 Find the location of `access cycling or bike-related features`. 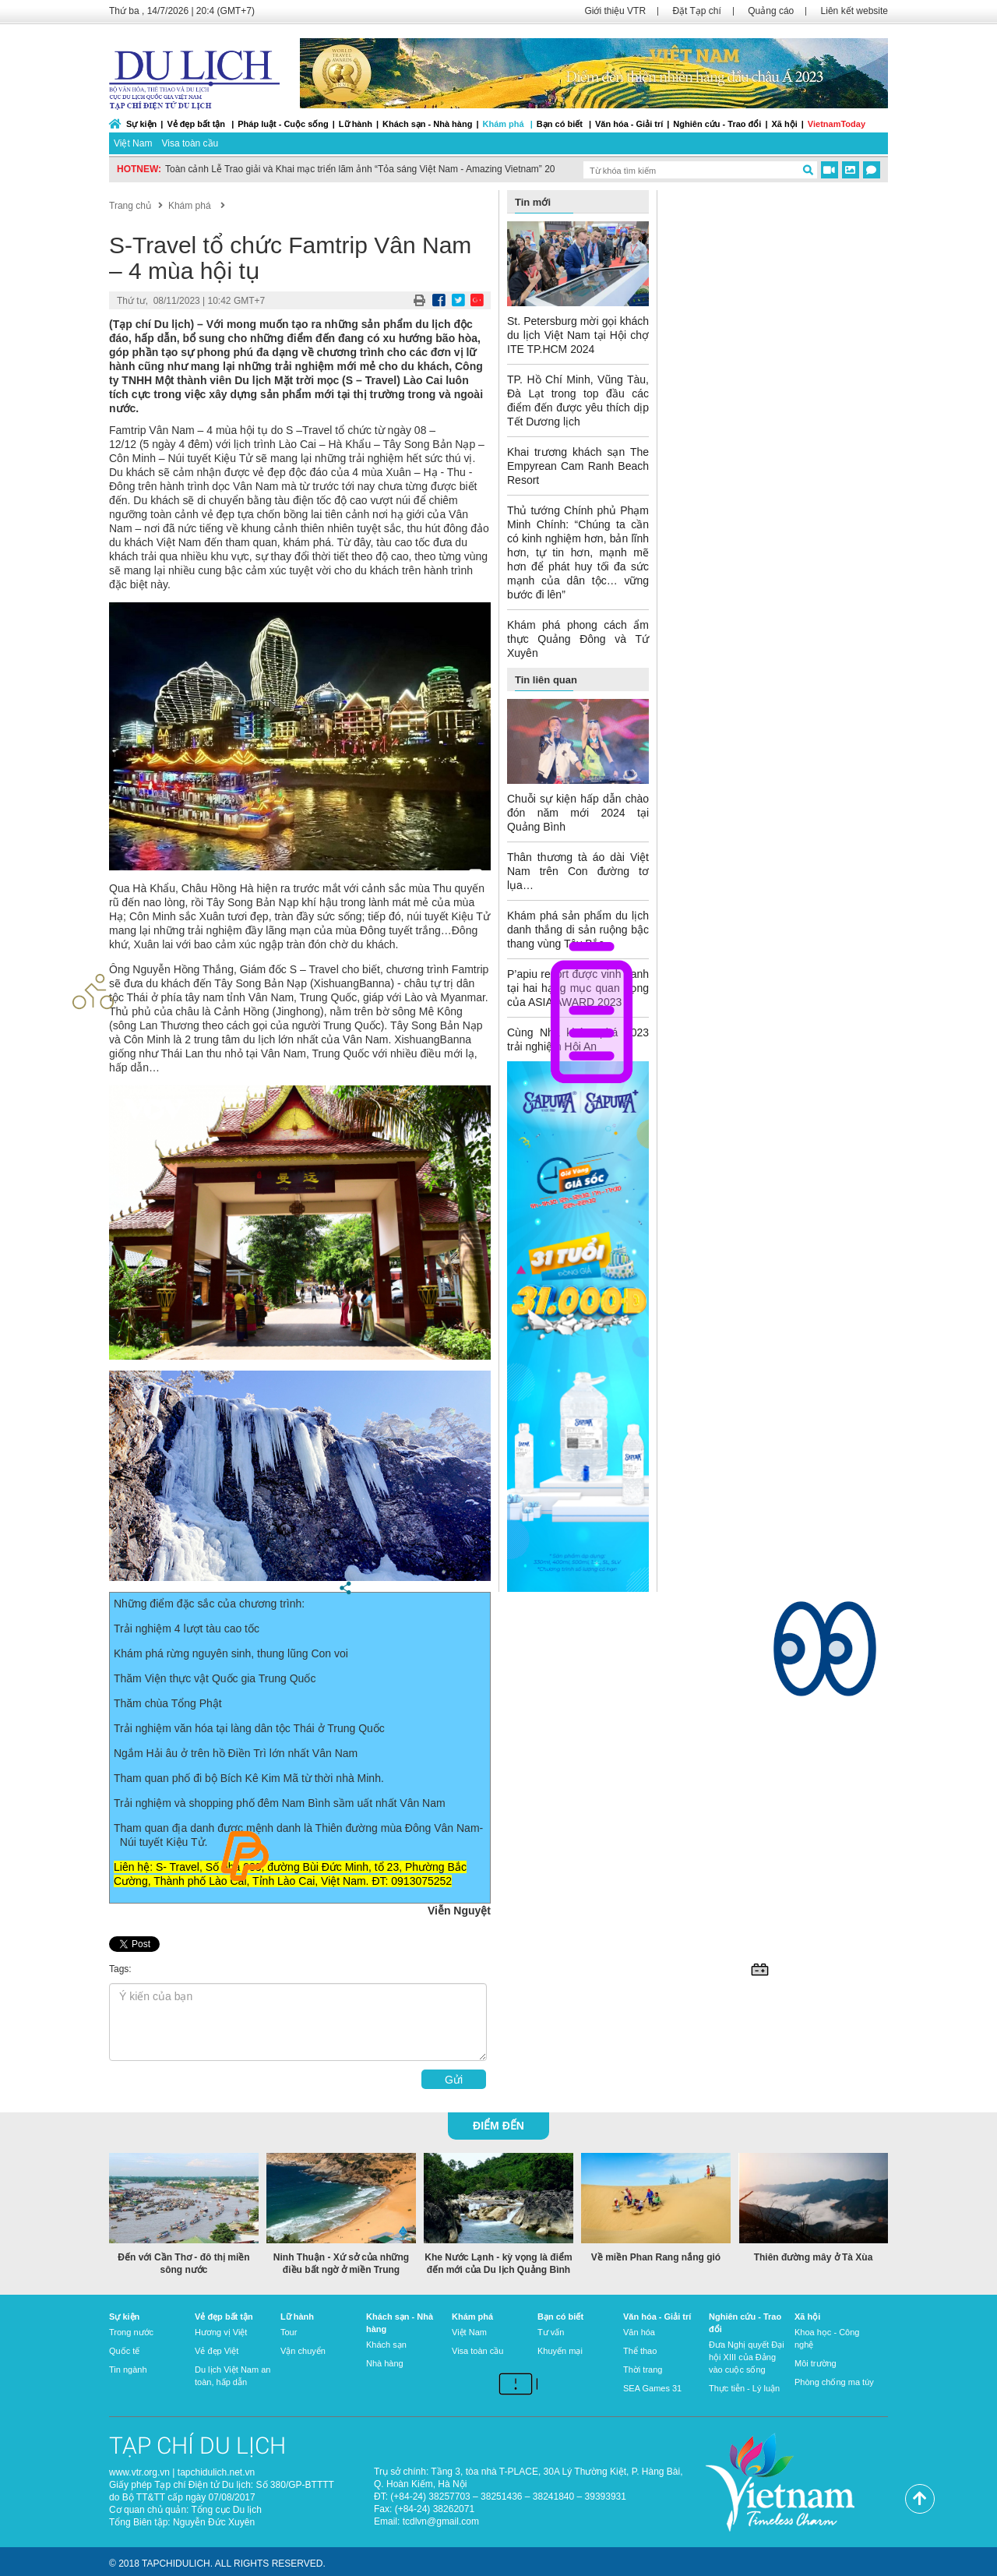

access cycling or bike-related features is located at coordinates (93, 993).